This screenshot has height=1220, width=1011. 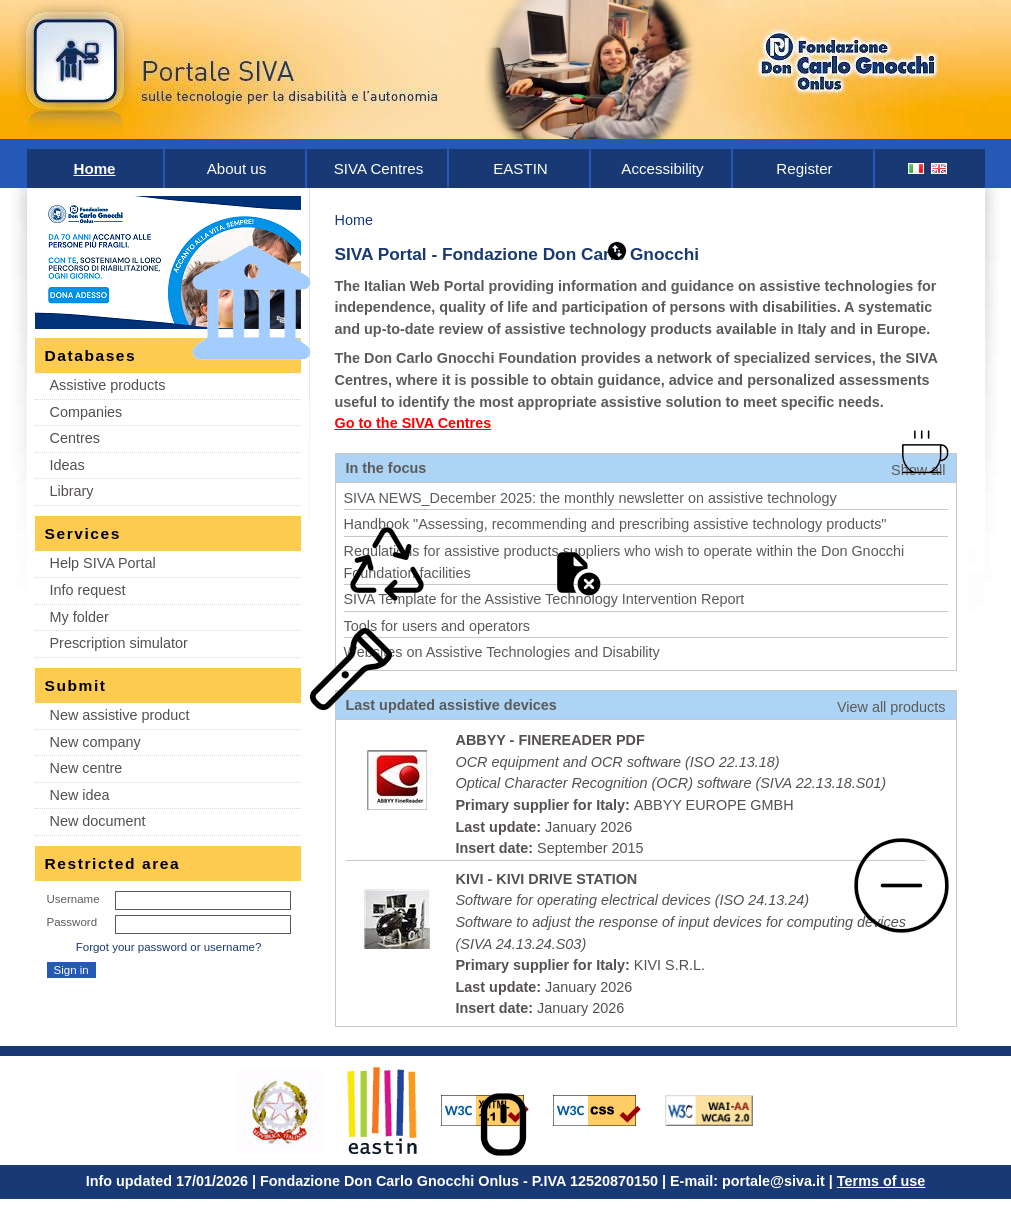 What do you see at coordinates (251, 300) in the screenshot?
I see `access banking or financial services` at bounding box center [251, 300].